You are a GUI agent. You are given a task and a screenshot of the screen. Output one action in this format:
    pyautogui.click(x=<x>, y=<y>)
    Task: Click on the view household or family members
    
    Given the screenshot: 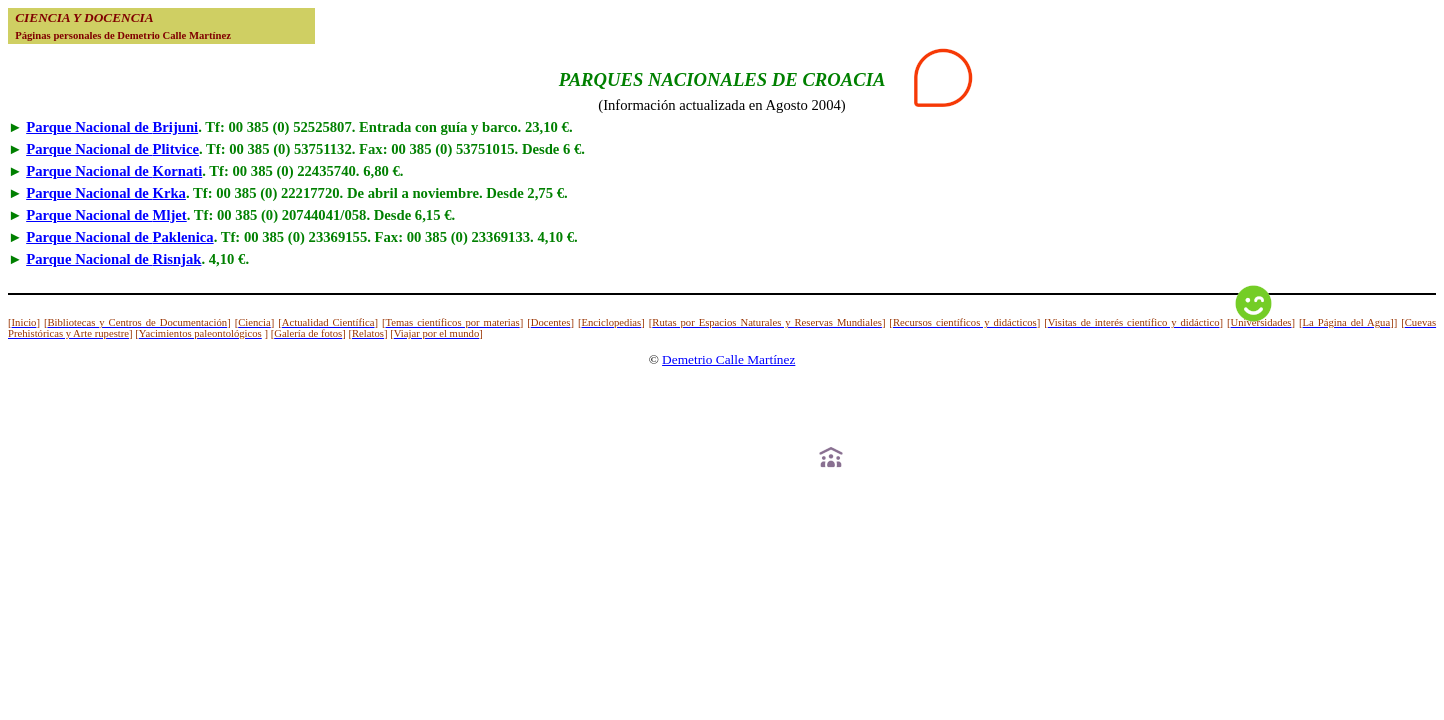 What is the action you would take?
    pyautogui.click(x=831, y=458)
    